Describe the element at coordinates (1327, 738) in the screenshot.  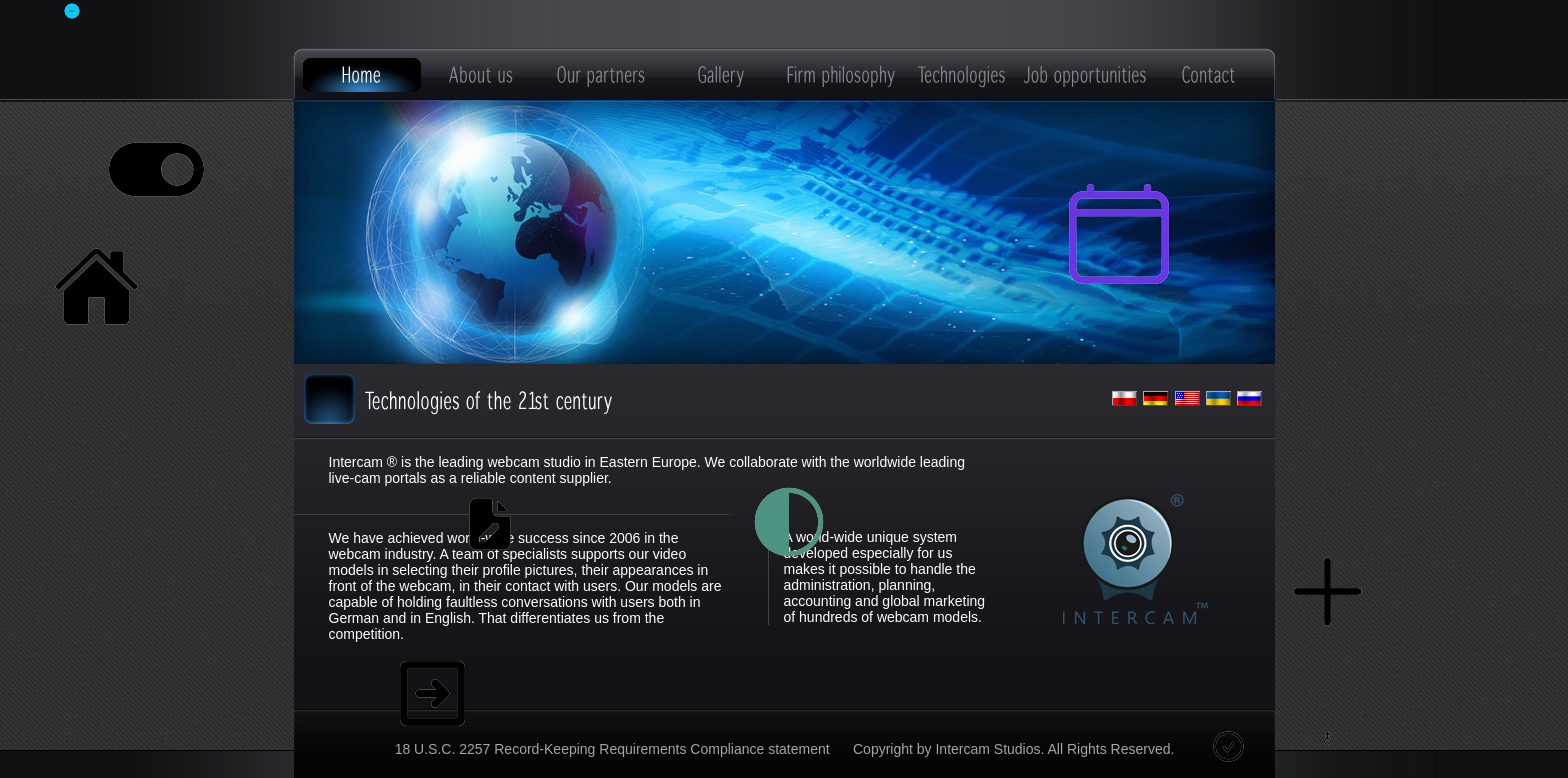
I see `swipe up to continue or dismiss` at that location.